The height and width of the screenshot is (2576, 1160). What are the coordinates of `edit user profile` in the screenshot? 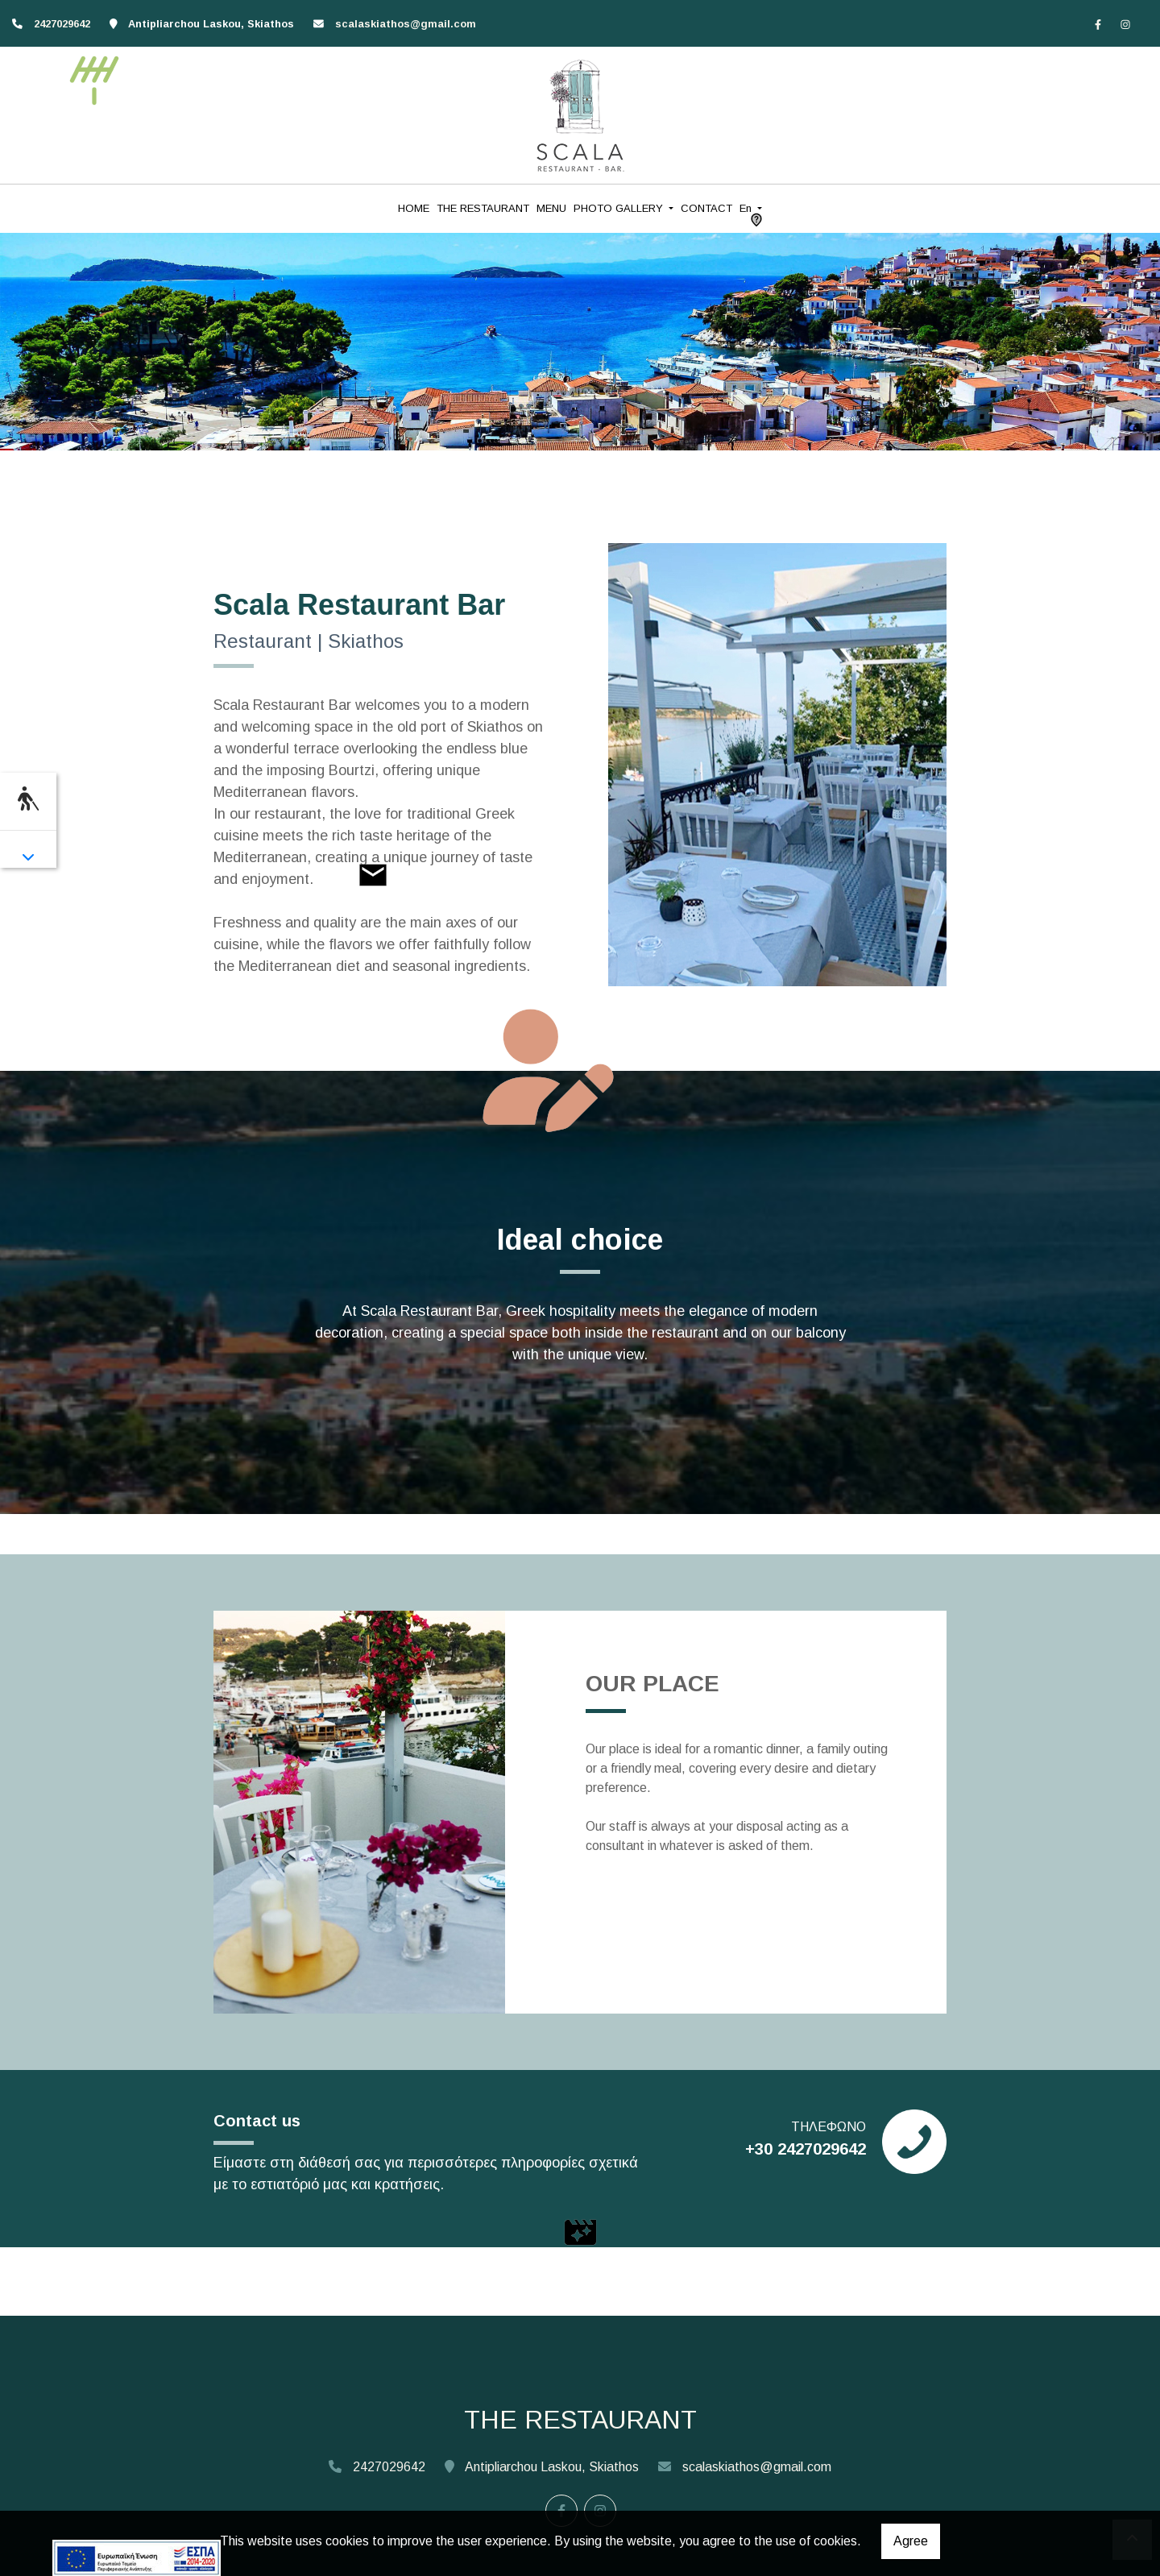 It's located at (545, 1066).